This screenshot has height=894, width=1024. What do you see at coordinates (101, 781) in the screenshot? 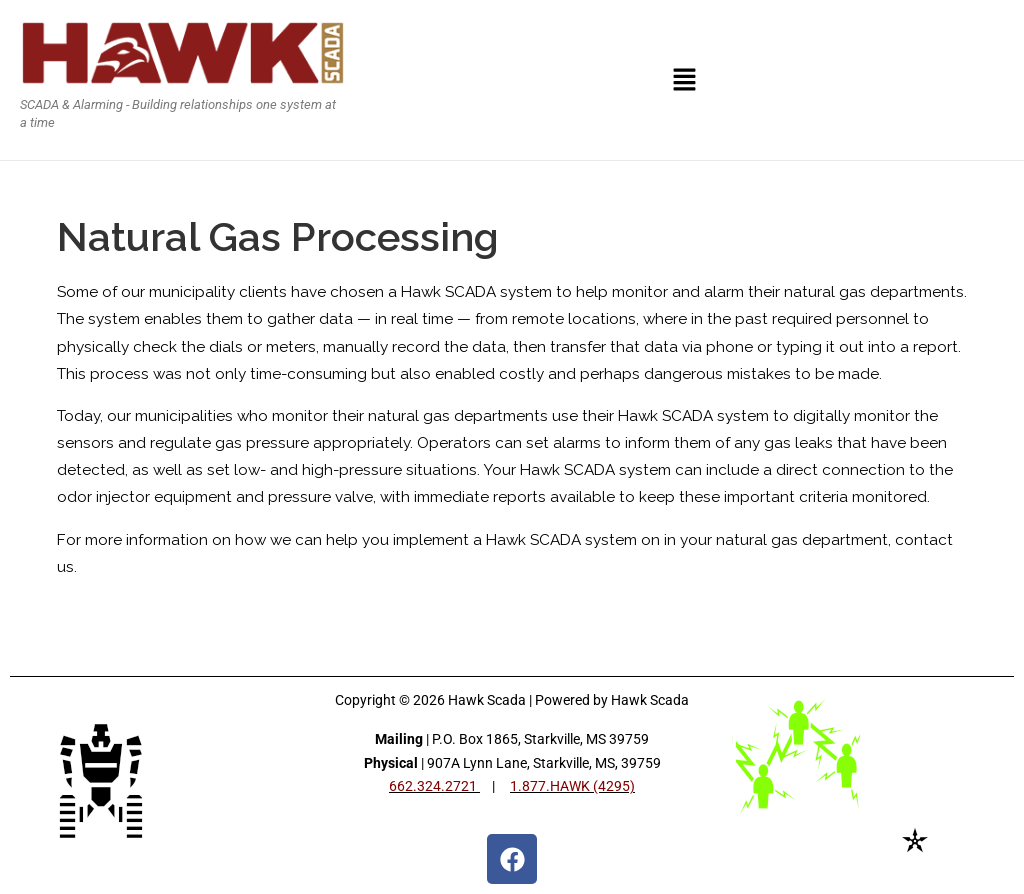
I see `access robot or drone controls` at bounding box center [101, 781].